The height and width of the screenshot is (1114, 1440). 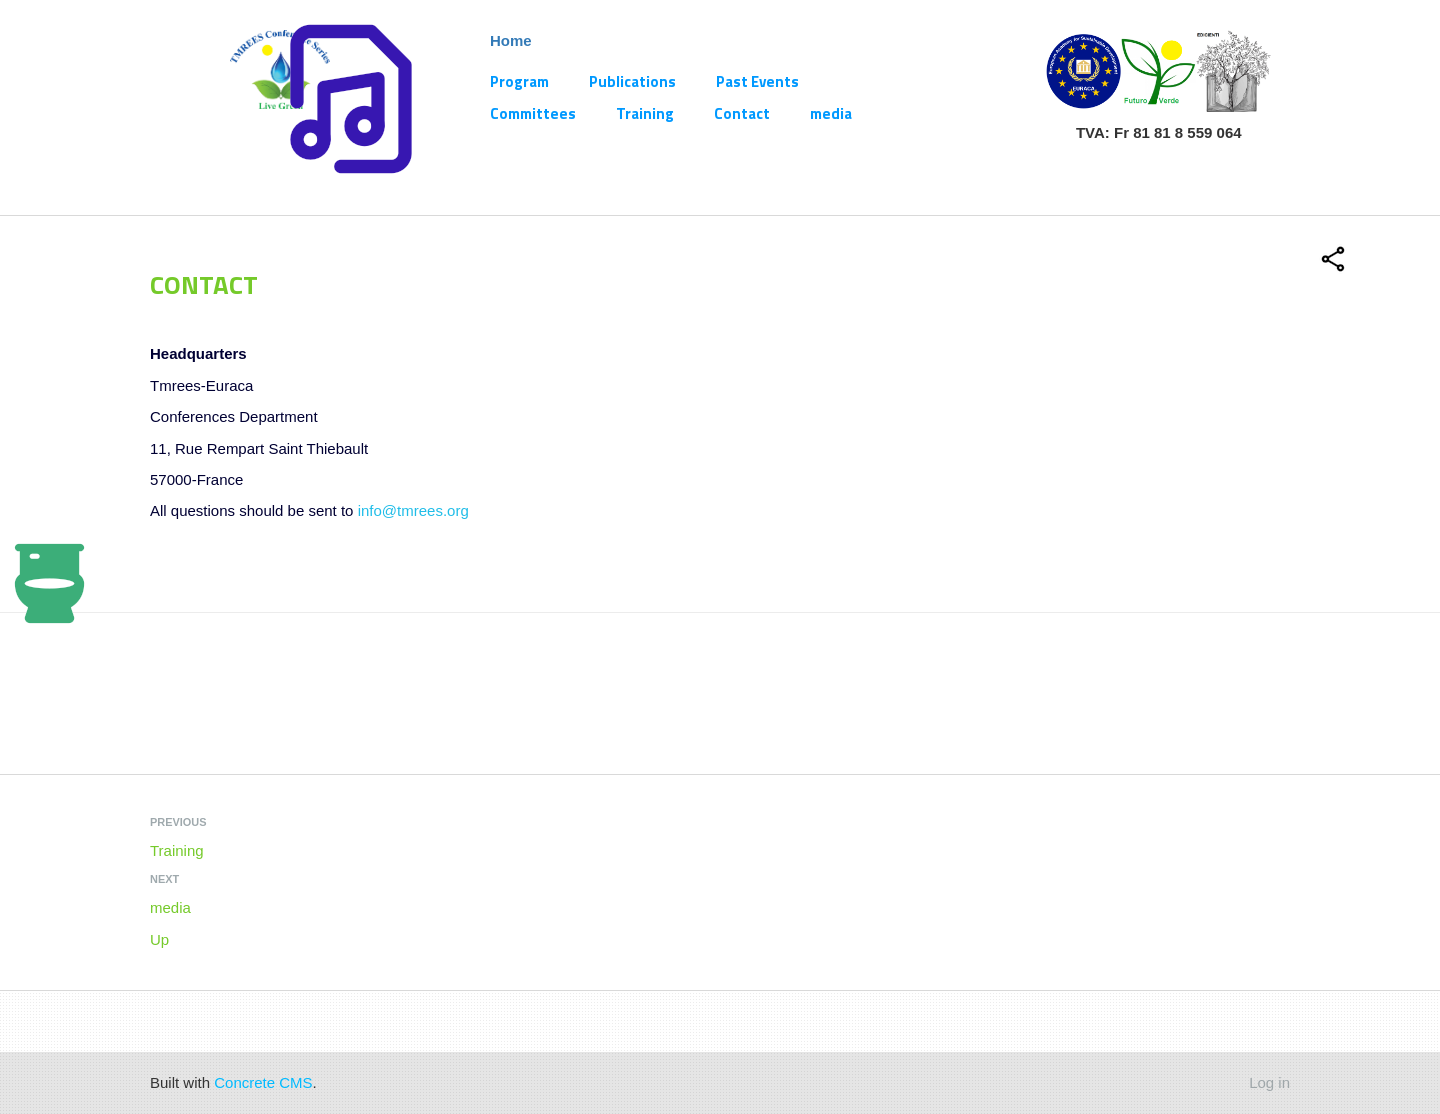 I want to click on share content with others, so click(x=1333, y=259).